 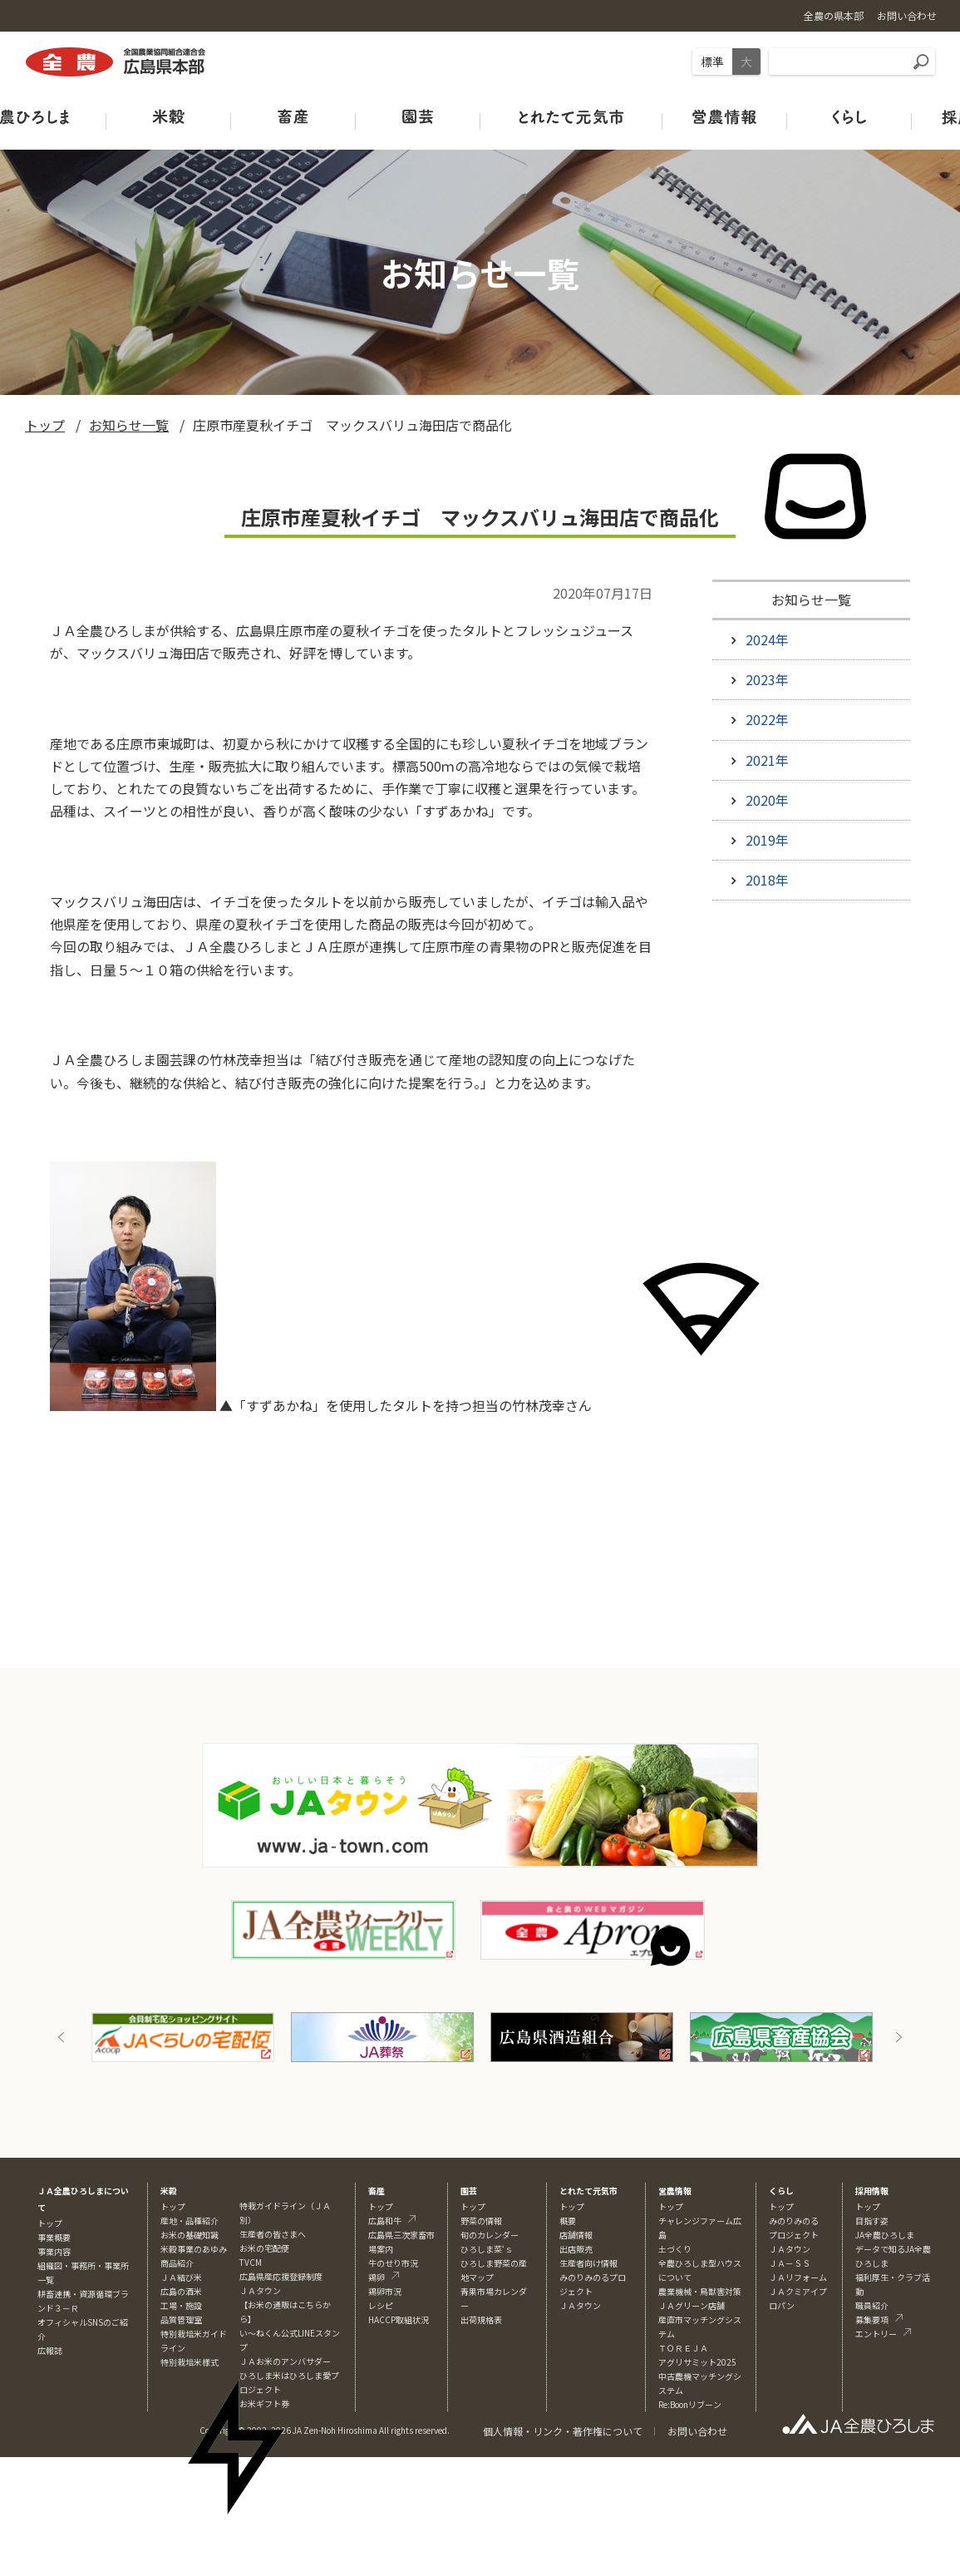 What do you see at coordinates (670, 1946) in the screenshot?
I see `open friendly chat or messaging` at bounding box center [670, 1946].